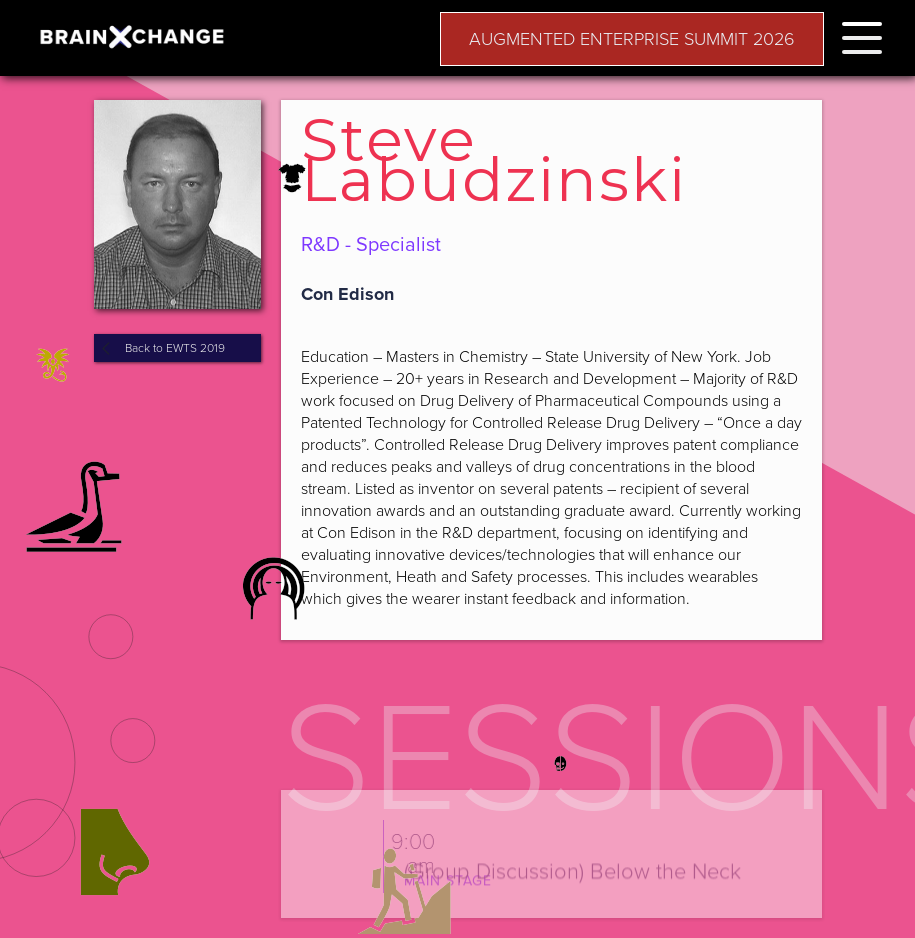 The height and width of the screenshot is (938, 915). What do you see at coordinates (124, 852) in the screenshot?
I see `access scent or fragrance settings` at bounding box center [124, 852].